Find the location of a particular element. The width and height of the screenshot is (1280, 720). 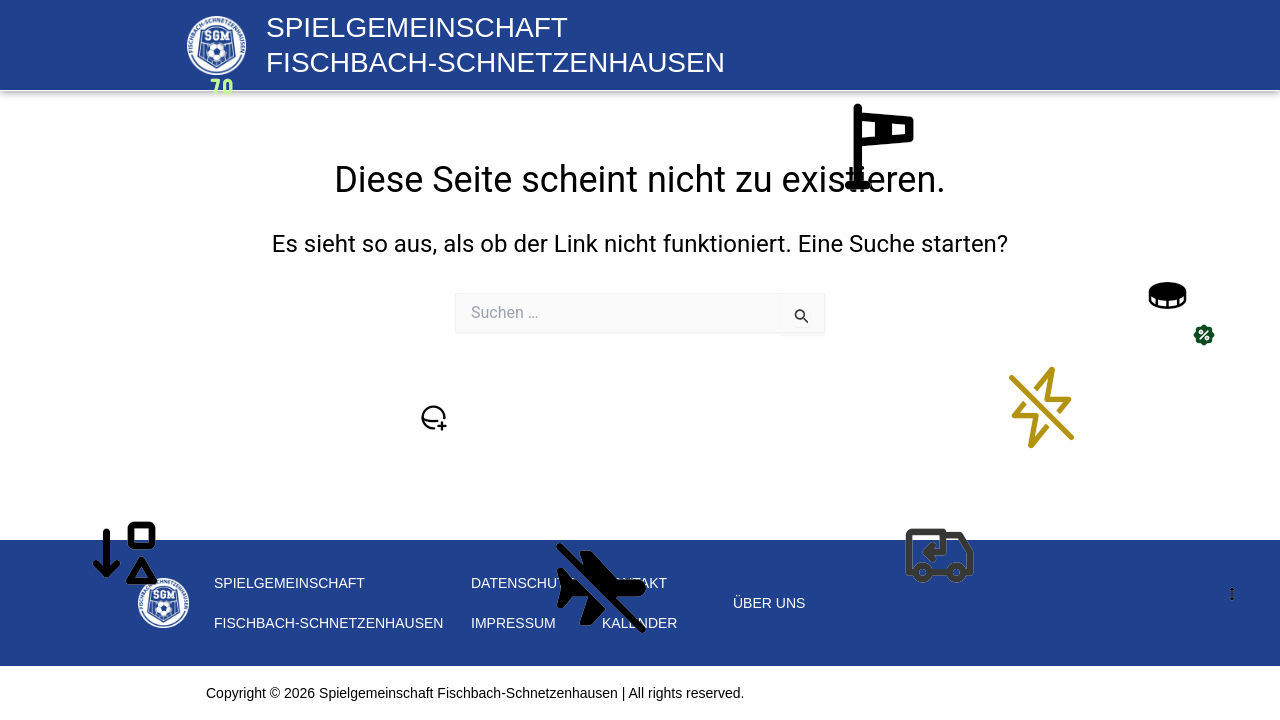

airplane mode is disabled is located at coordinates (601, 588).